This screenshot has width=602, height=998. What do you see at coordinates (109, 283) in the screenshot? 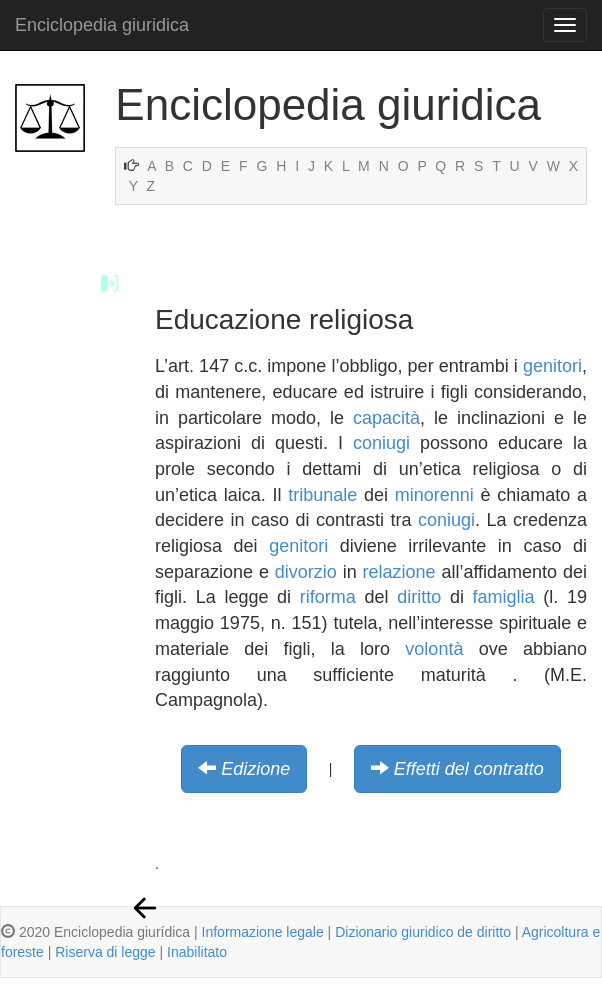
I see `move element to the right` at bounding box center [109, 283].